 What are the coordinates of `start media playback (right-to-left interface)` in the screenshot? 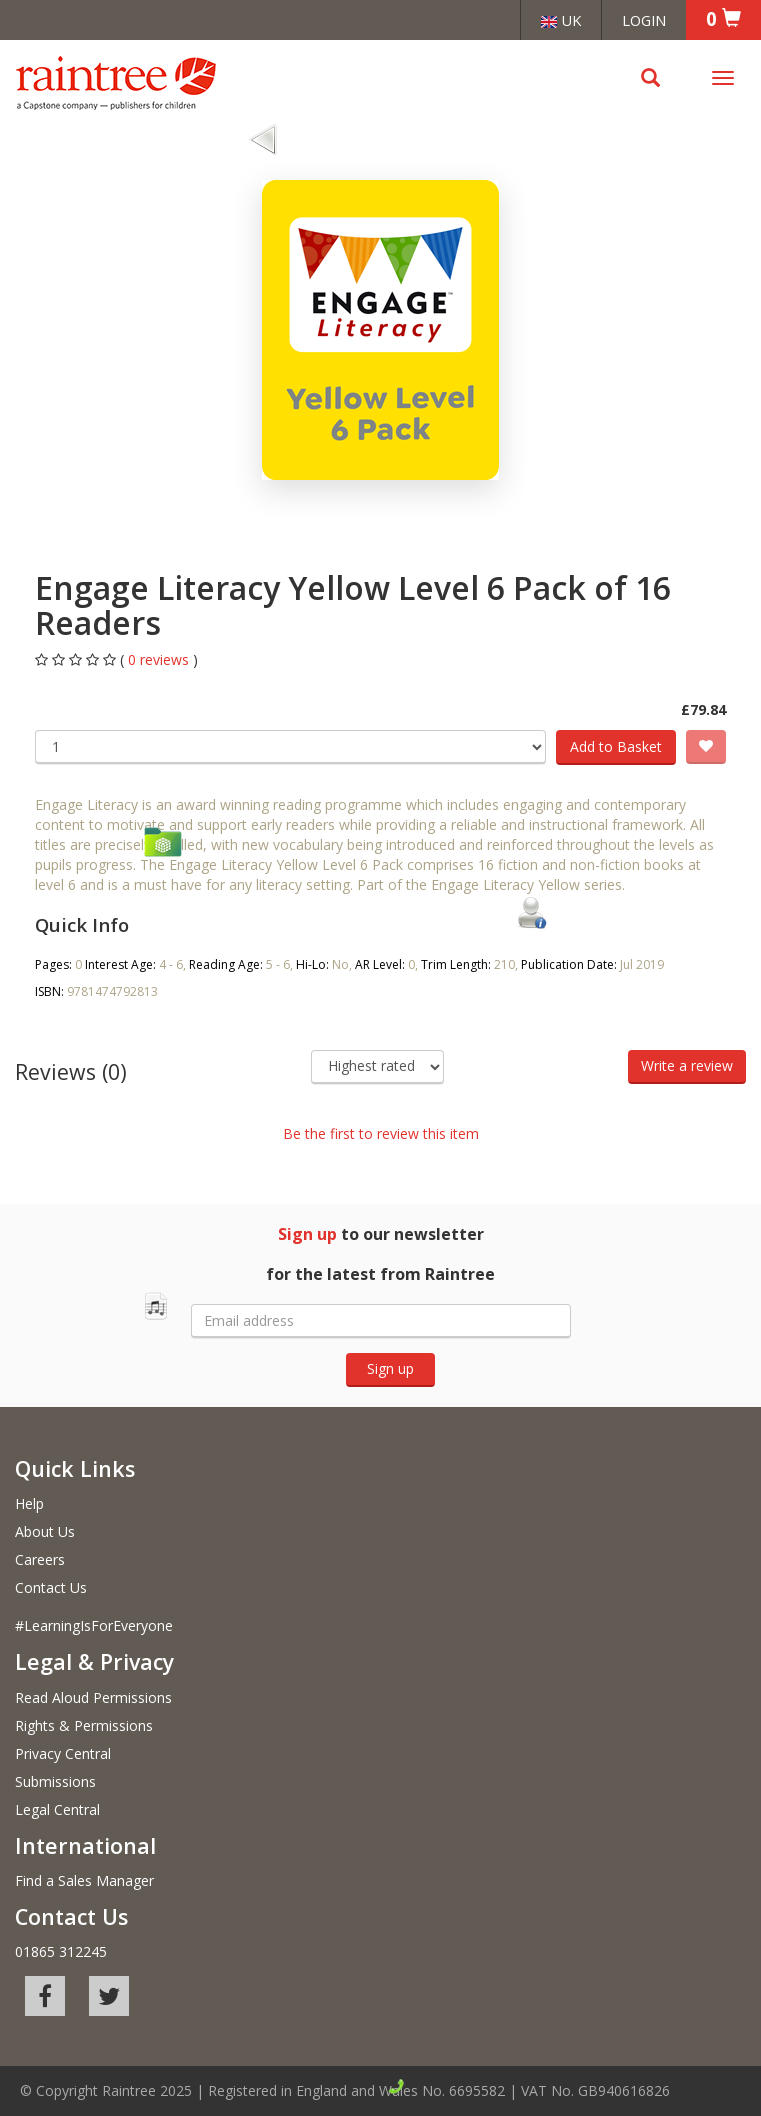 It's located at (263, 140).